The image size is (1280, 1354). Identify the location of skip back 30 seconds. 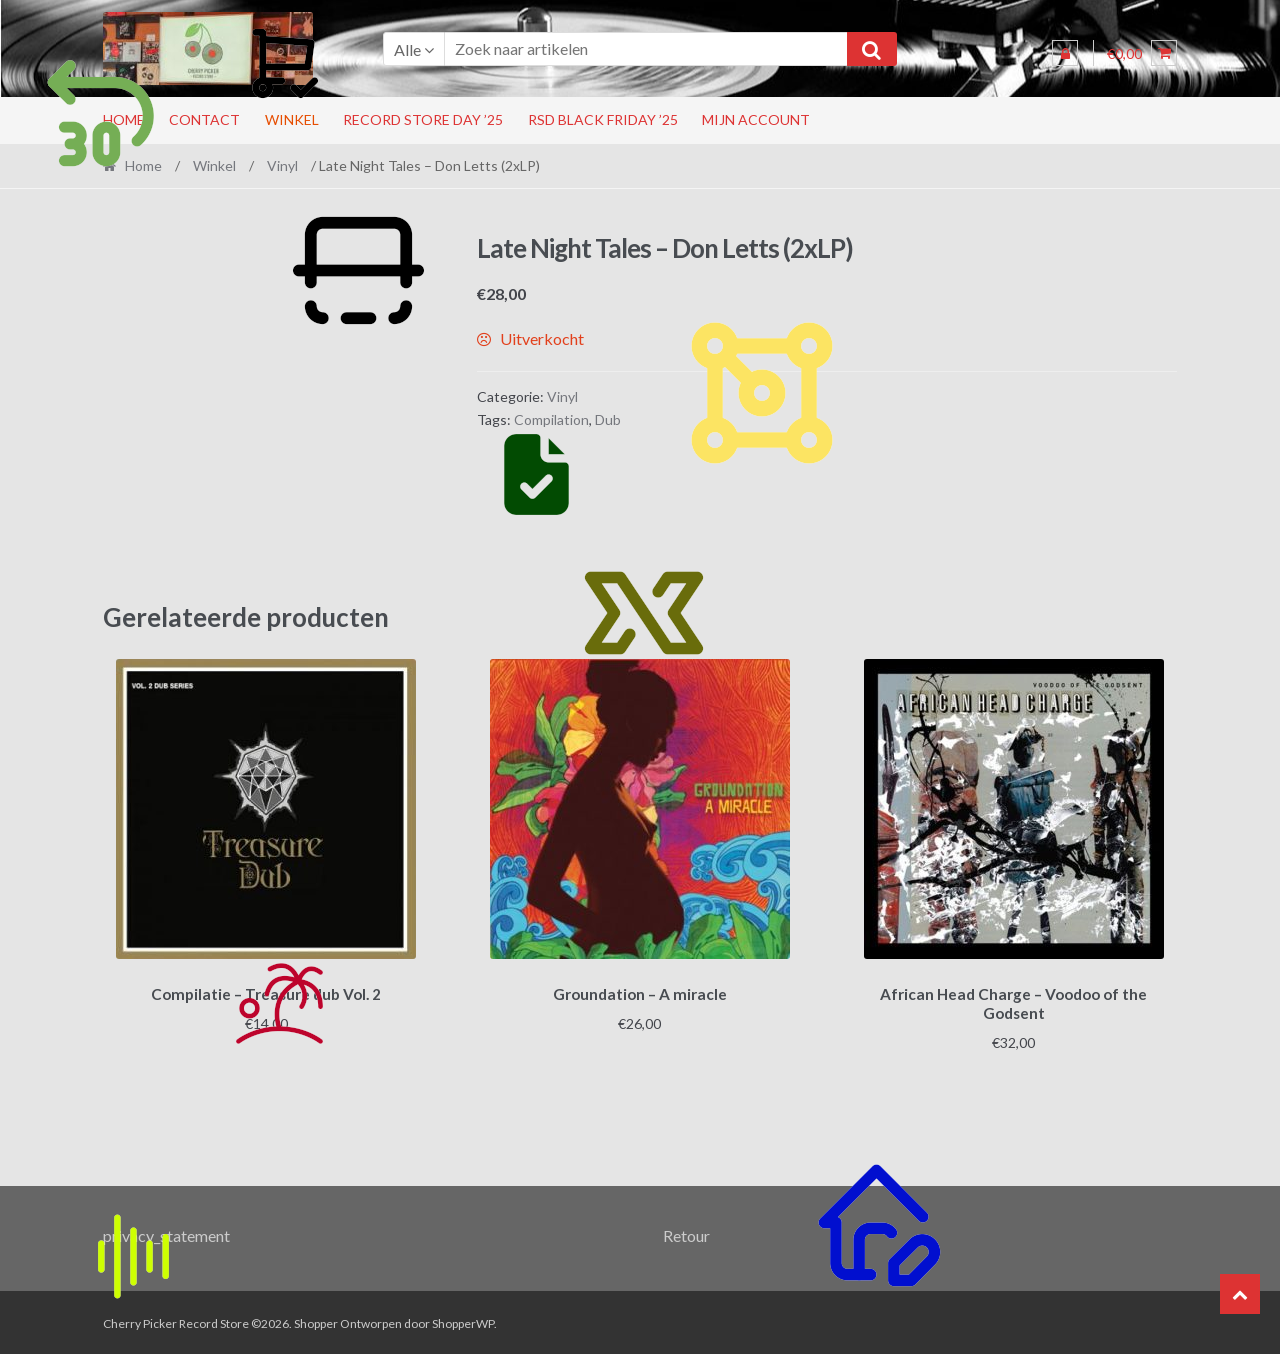
(98, 116).